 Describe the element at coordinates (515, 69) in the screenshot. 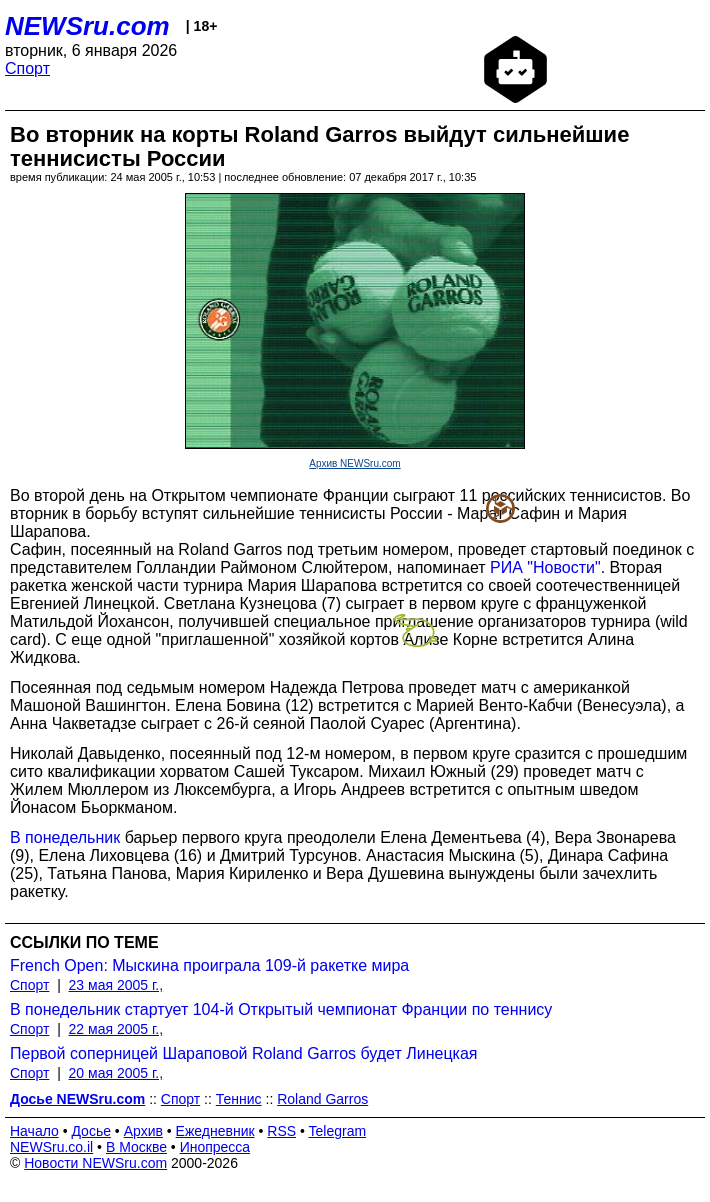

I see `GitHub Dependabot automated dependency updates` at that location.